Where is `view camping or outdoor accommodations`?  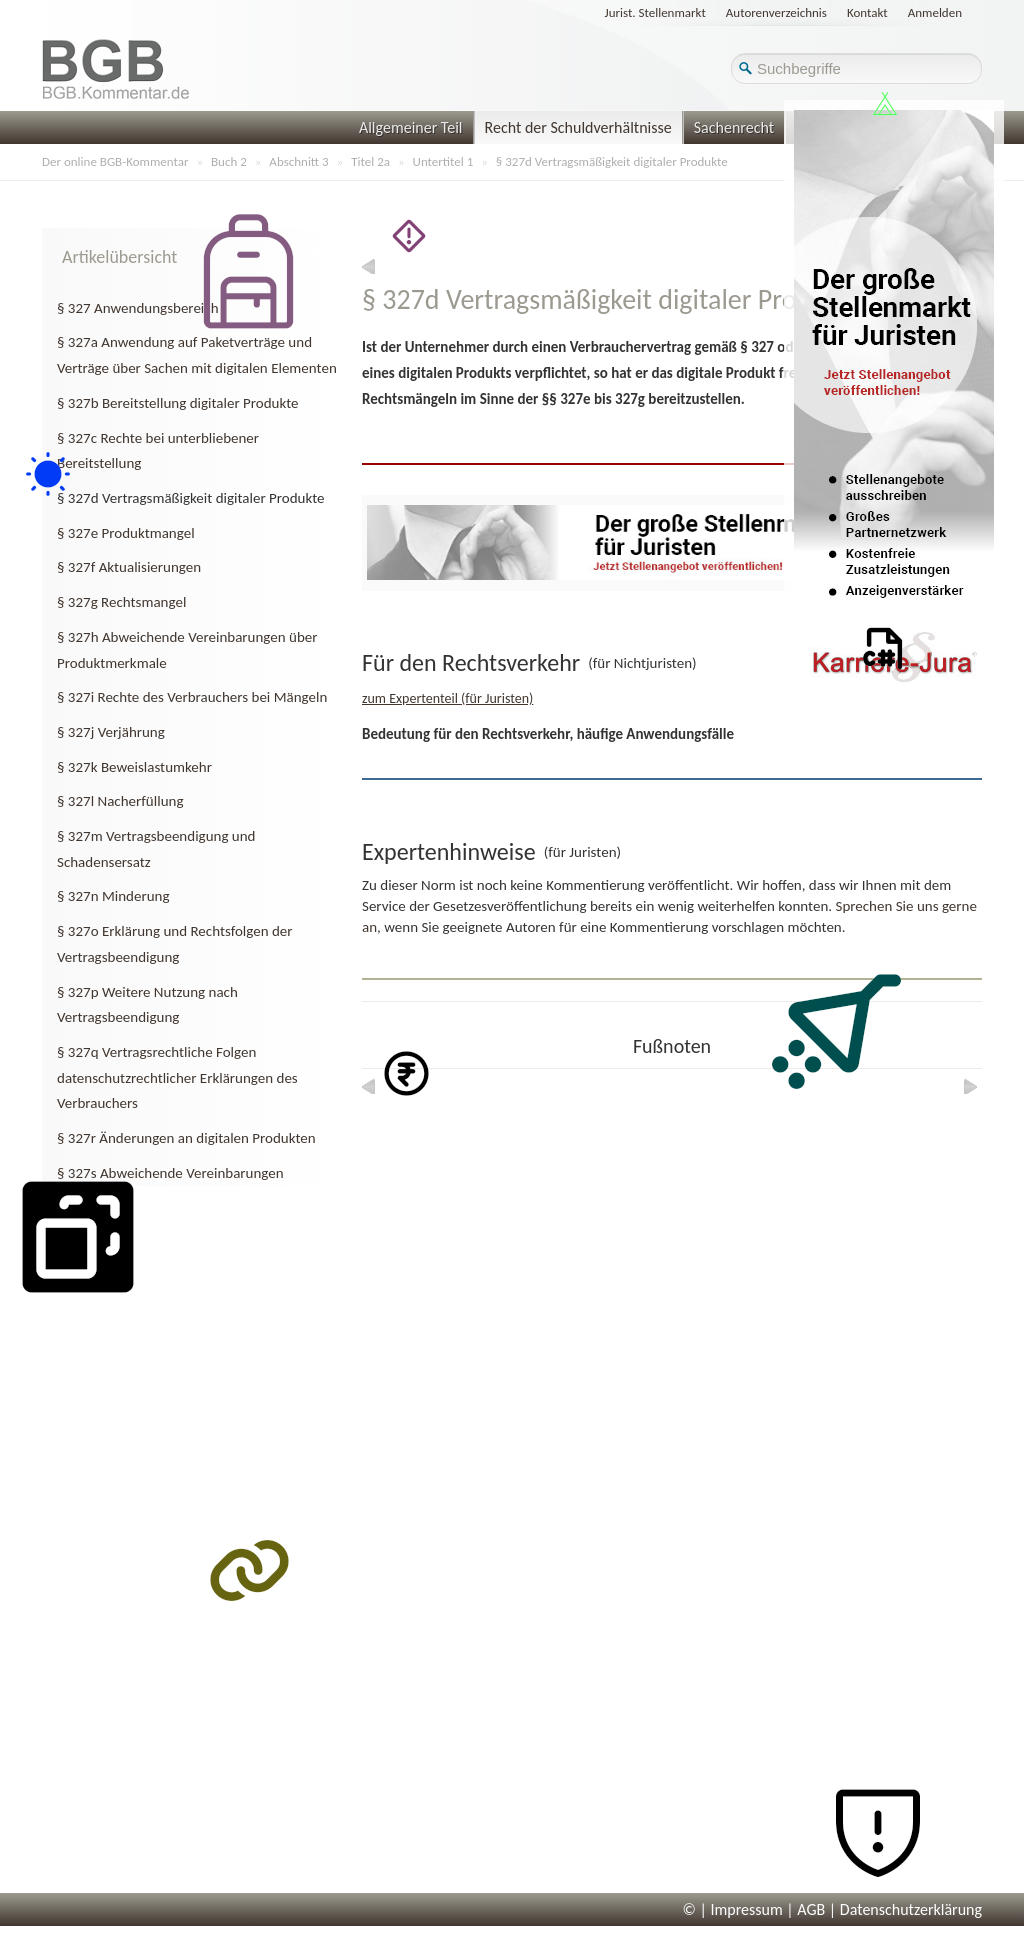 view camping or outdoor accommodations is located at coordinates (885, 105).